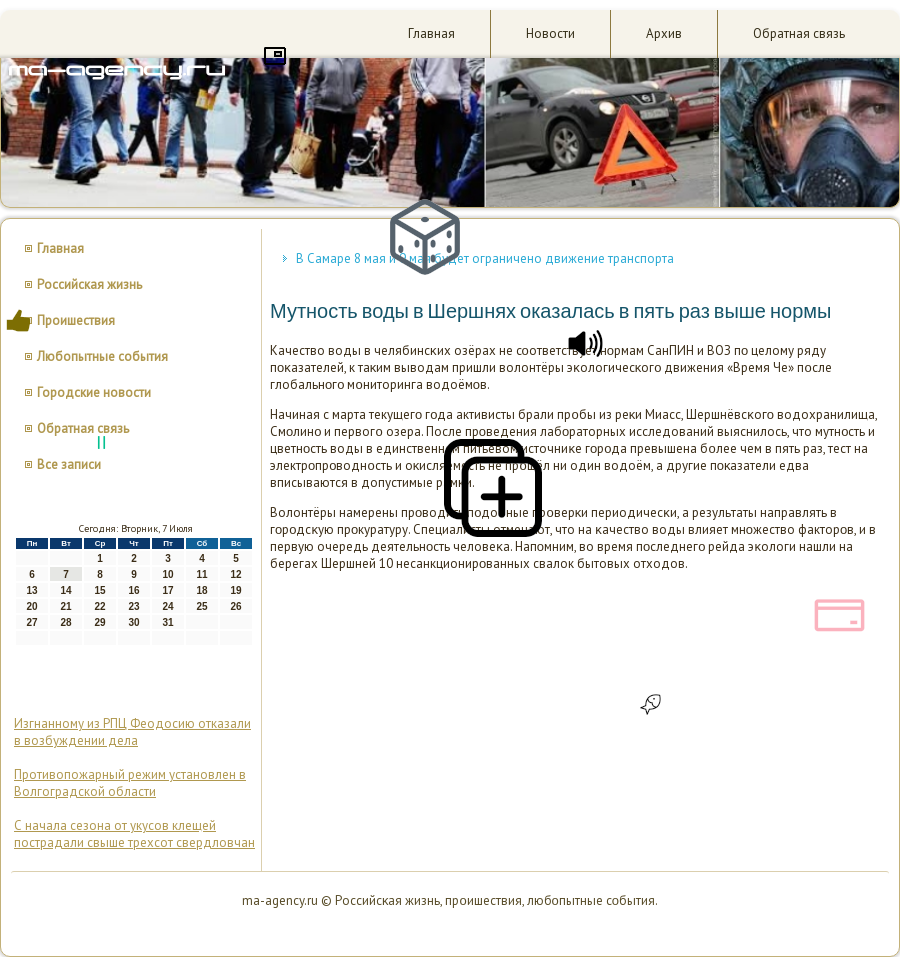  I want to click on pause media playback, so click(101, 442).